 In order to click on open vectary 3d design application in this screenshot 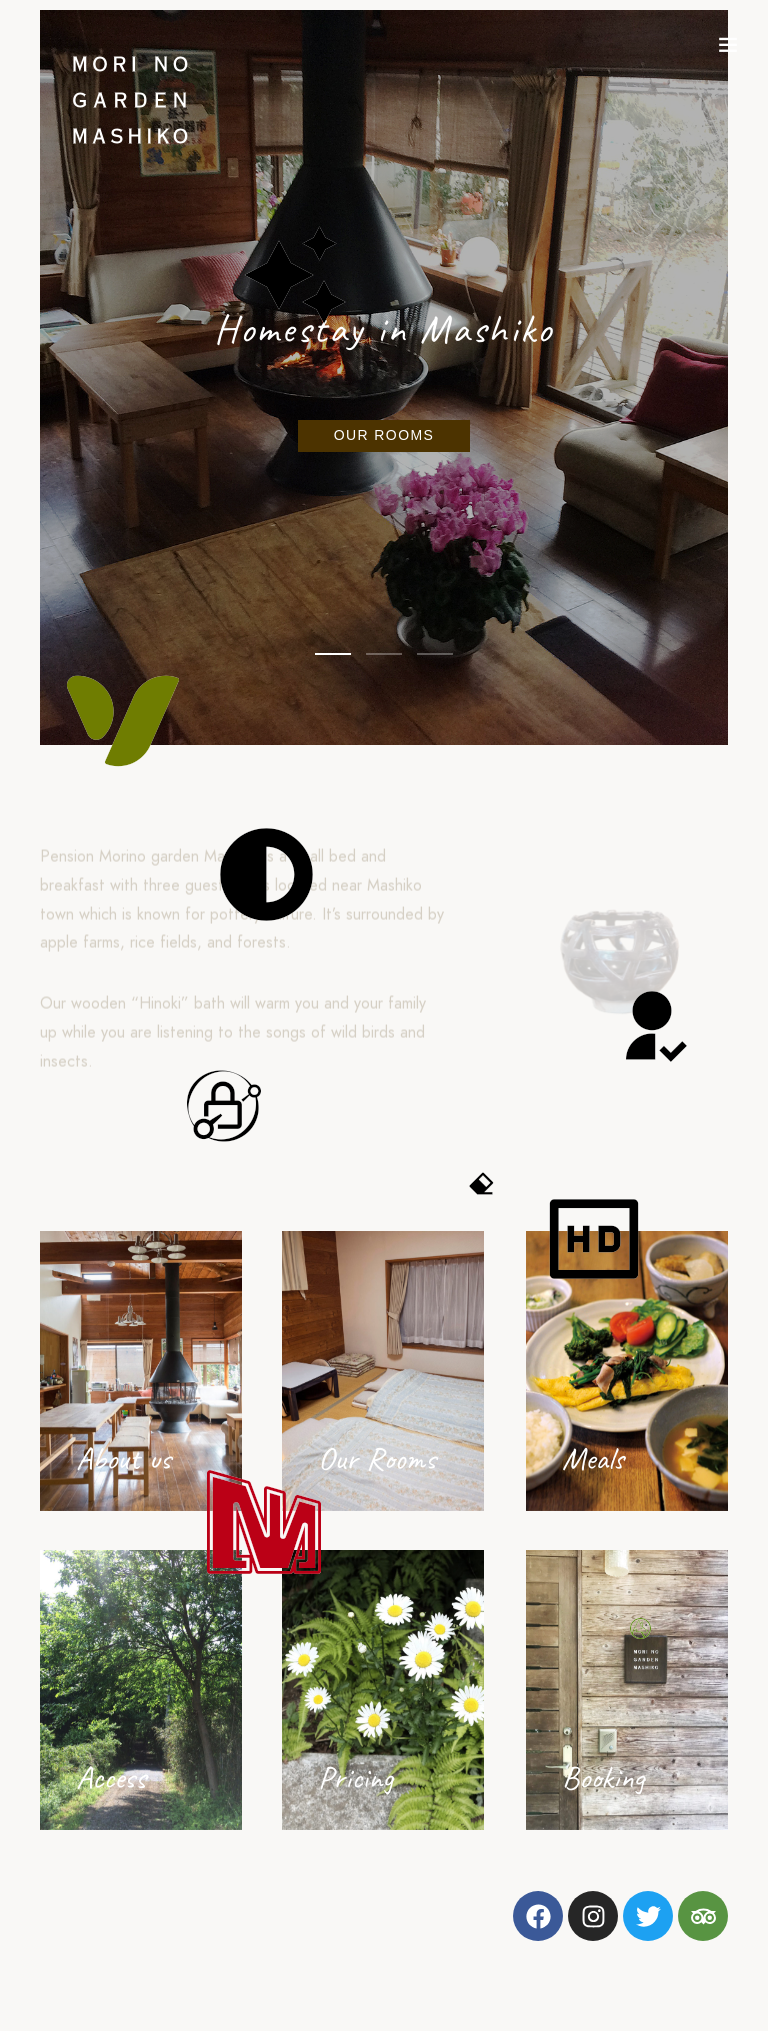, I will do `click(123, 721)`.